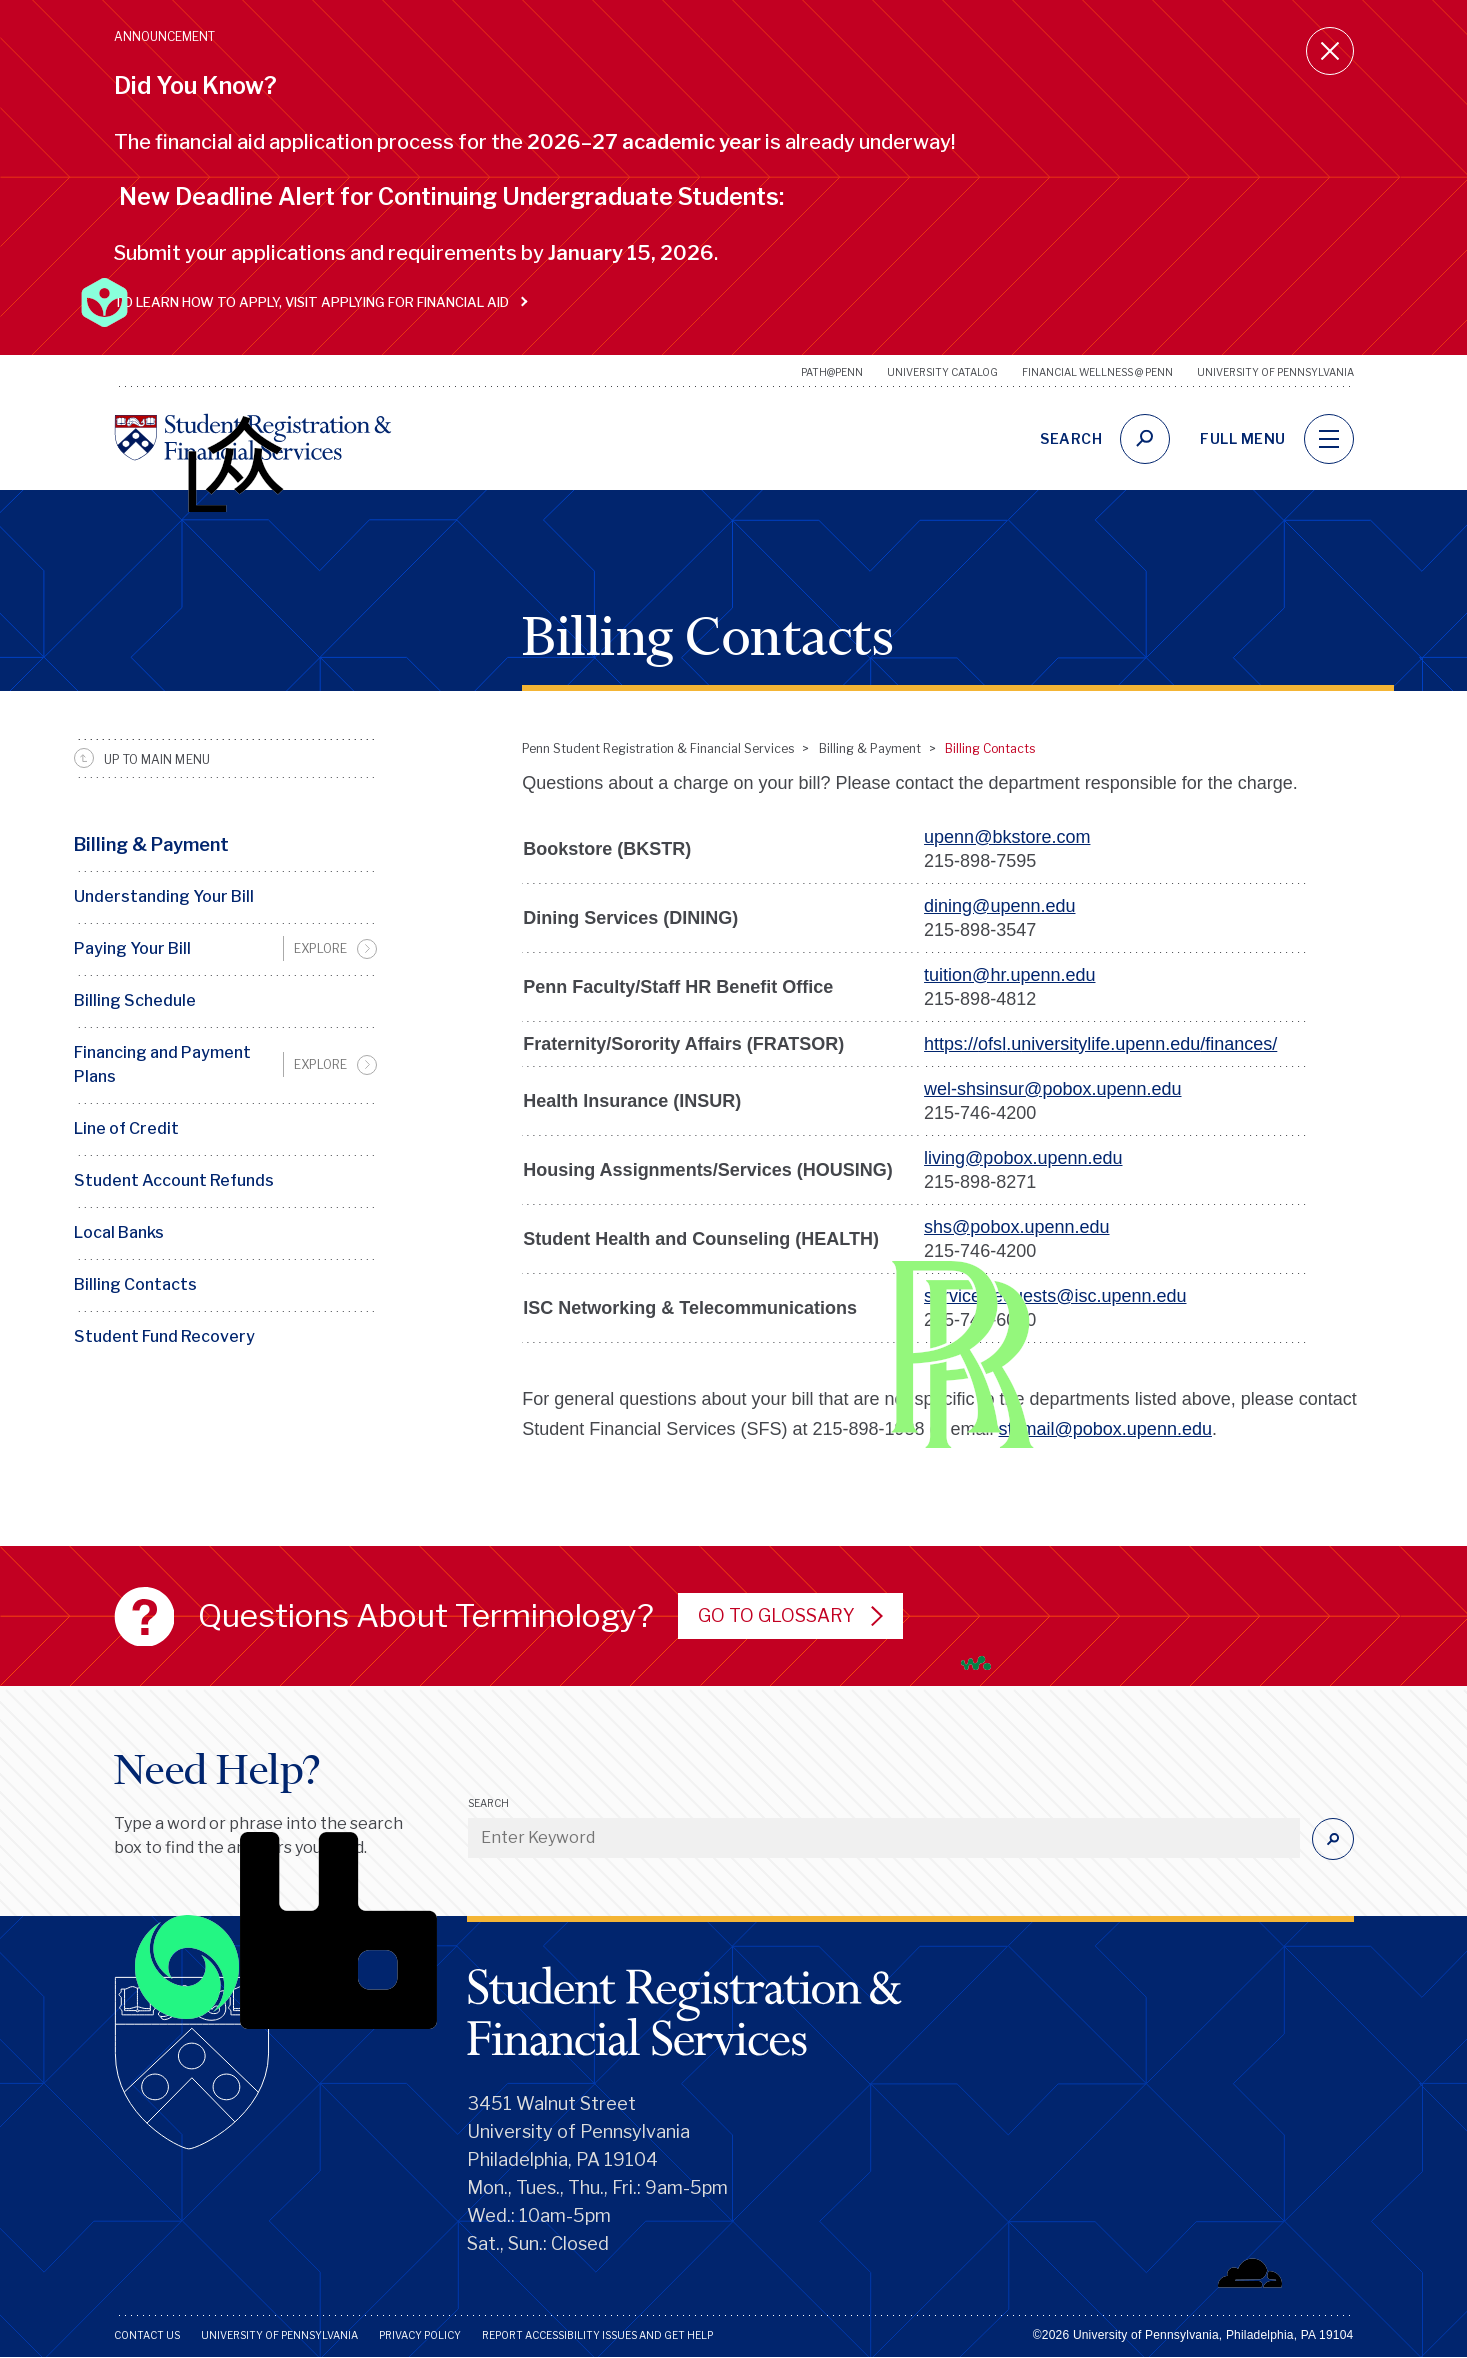  Describe the element at coordinates (236, 464) in the screenshot. I see `open LibreTranslate translation service` at that location.